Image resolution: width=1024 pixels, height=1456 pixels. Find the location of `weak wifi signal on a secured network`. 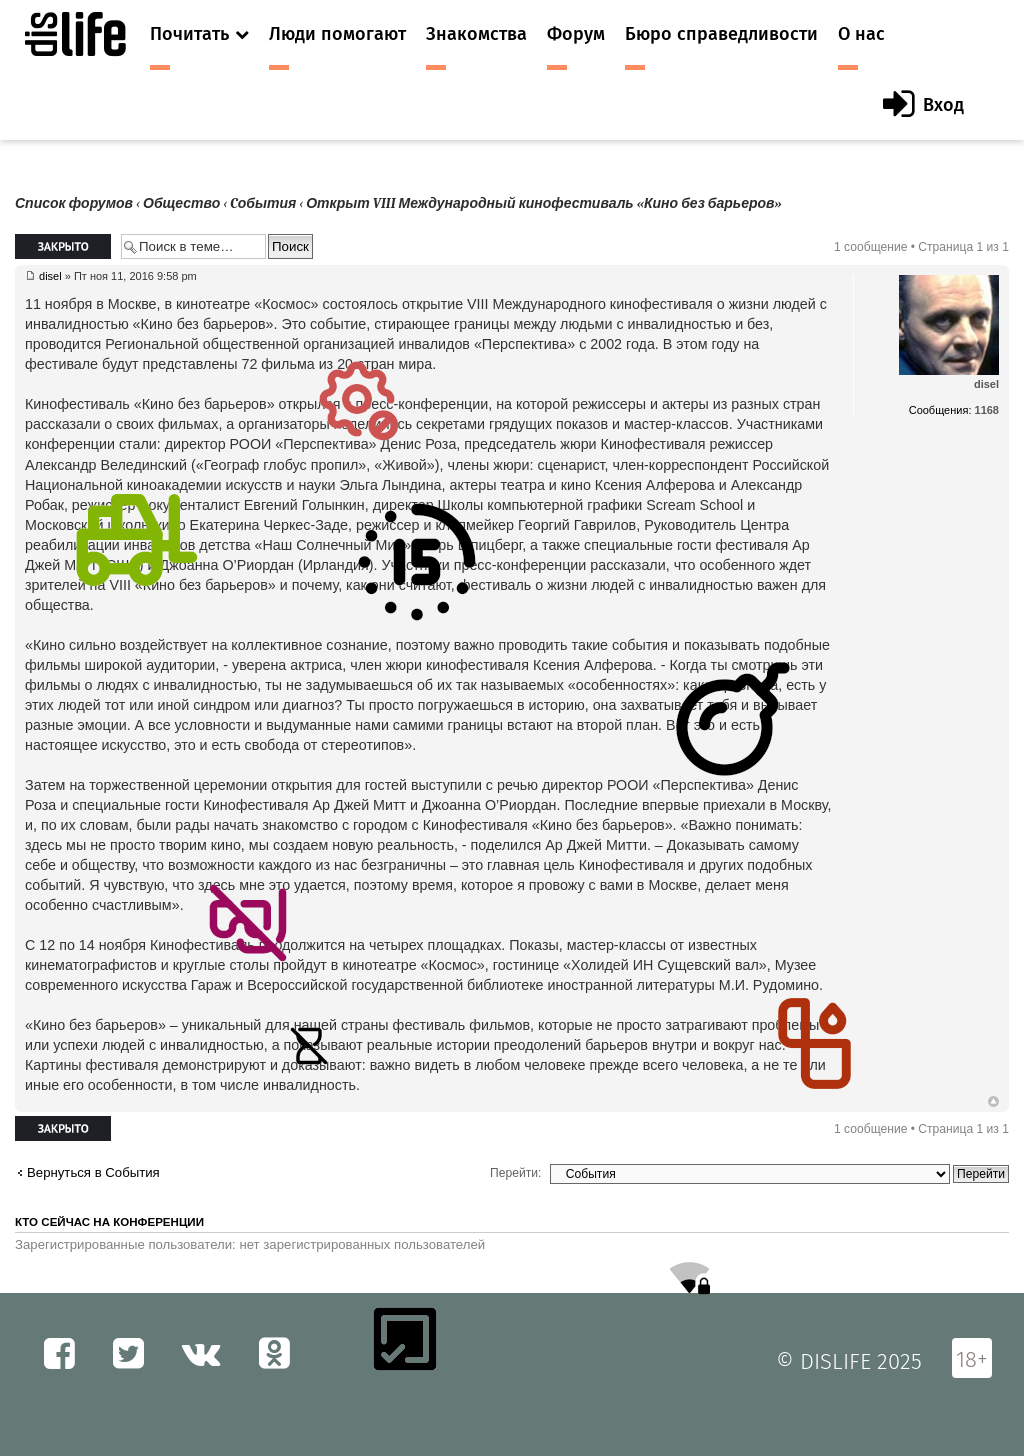

weak wifi signal on a secured network is located at coordinates (689, 1277).